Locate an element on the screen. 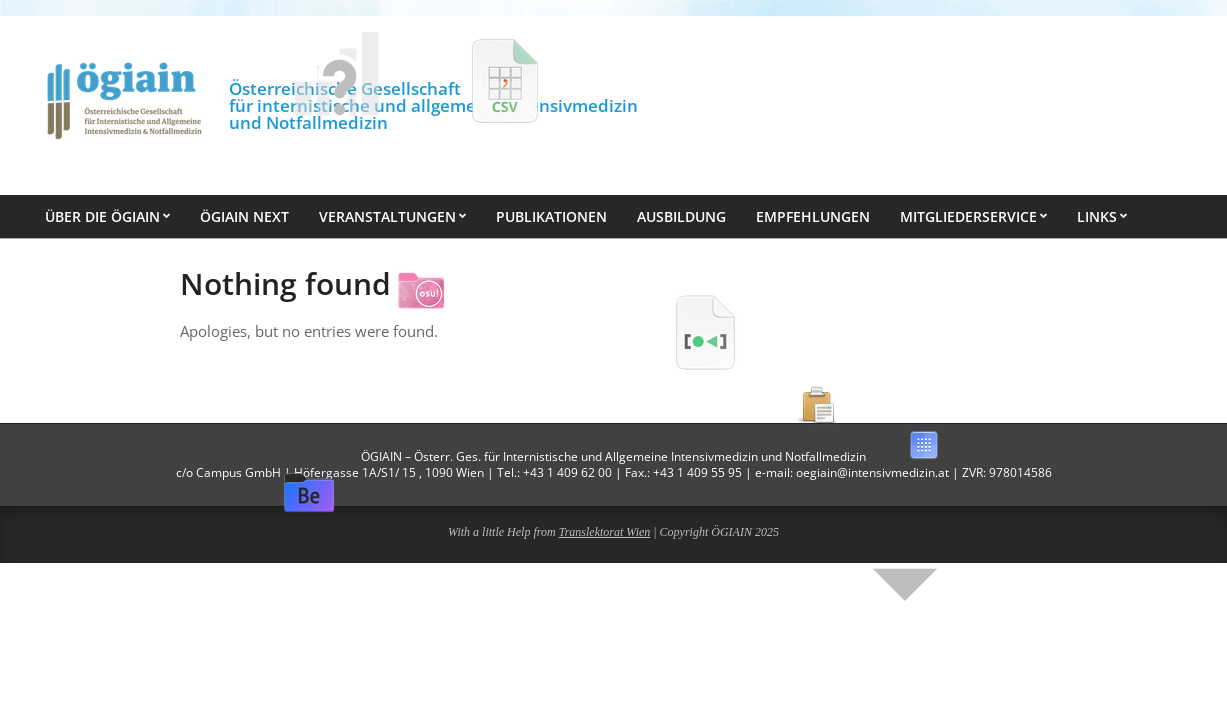 Image resolution: width=1227 pixels, height=720 pixels. open a CSV spreadsheet file is located at coordinates (505, 81).